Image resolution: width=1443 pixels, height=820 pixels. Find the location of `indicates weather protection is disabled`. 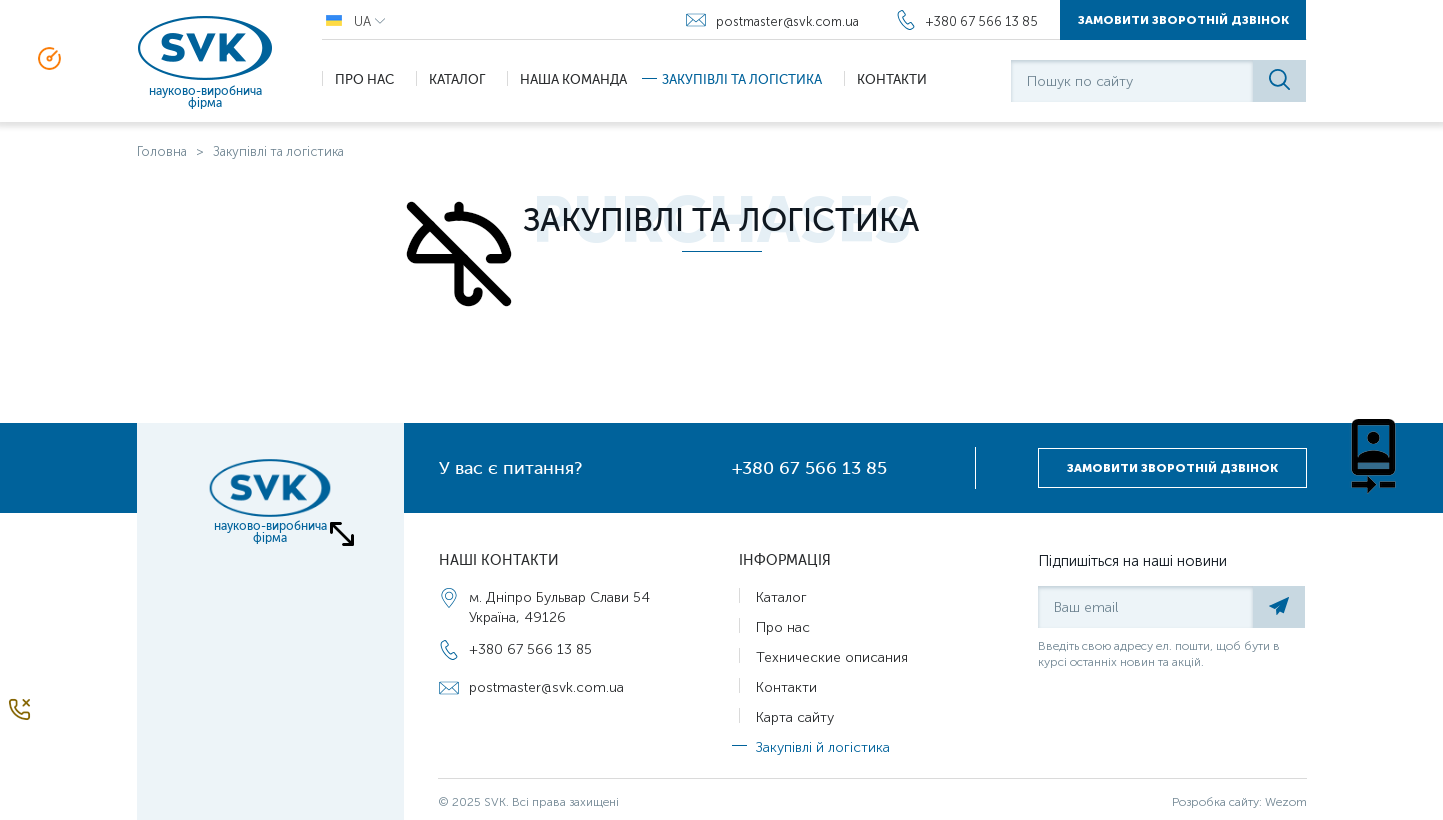

indicates weather protection is disabled is located at coordinates (459, 254).